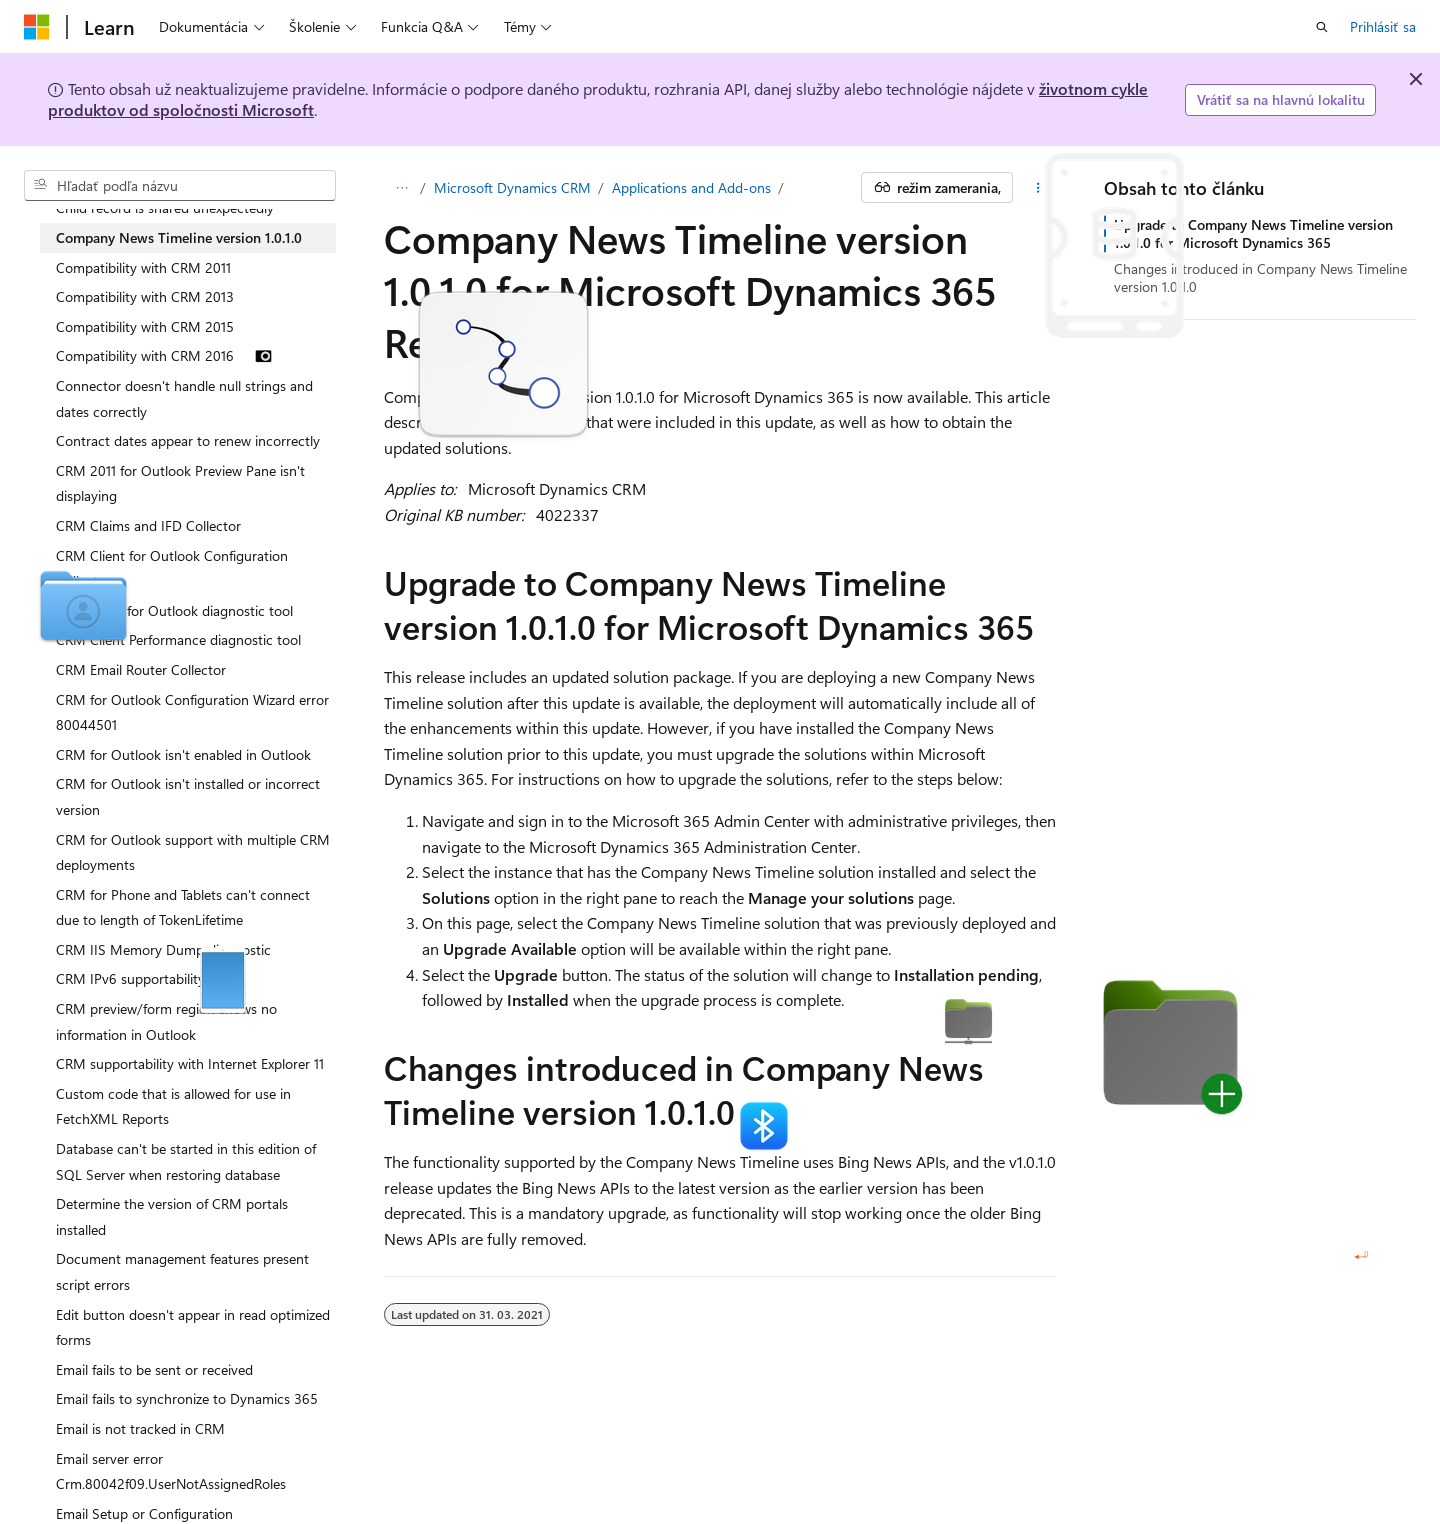 The image size is (1440, 1524). I want to click on iPad Air 3 with cellular connectivity, so click(223, 981).